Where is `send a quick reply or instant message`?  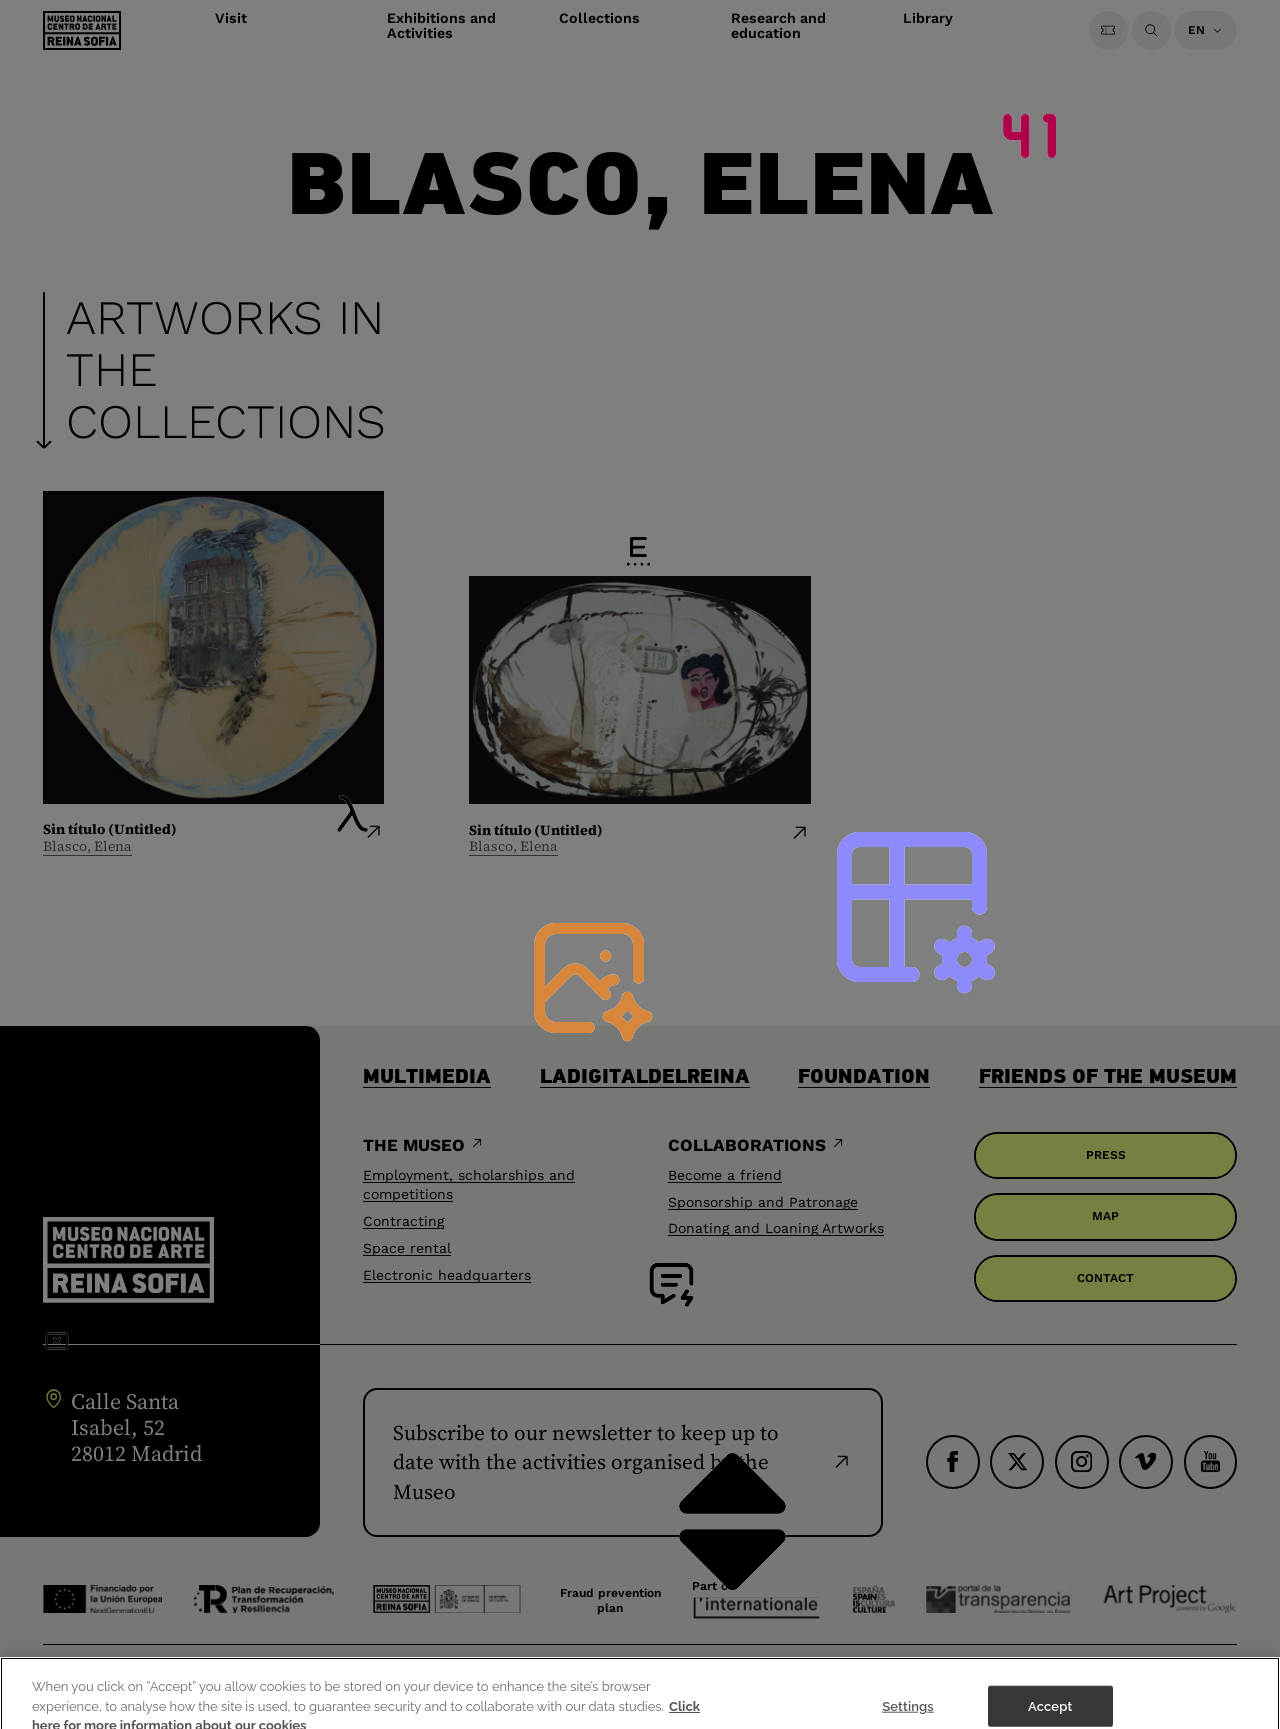 send a quick reply or instant message is located at coordinates (671, 1282).